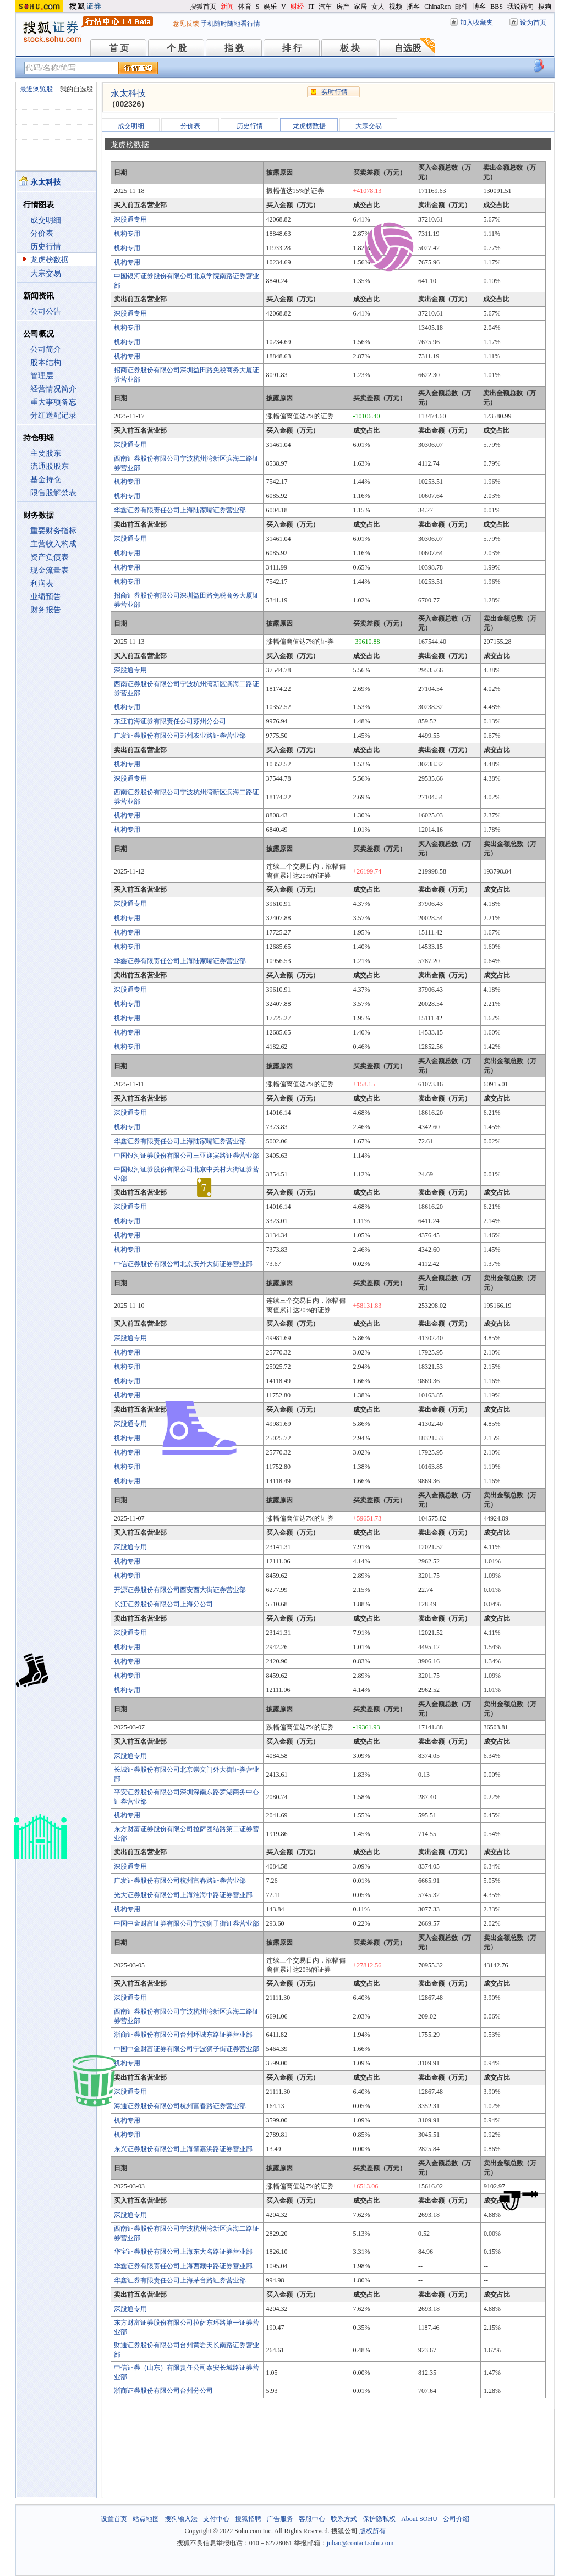 The image size is (570, 2576). Describe the element at coordinates (40, 1833) in the screenshot. I see `enter a gated area or level` at that location.